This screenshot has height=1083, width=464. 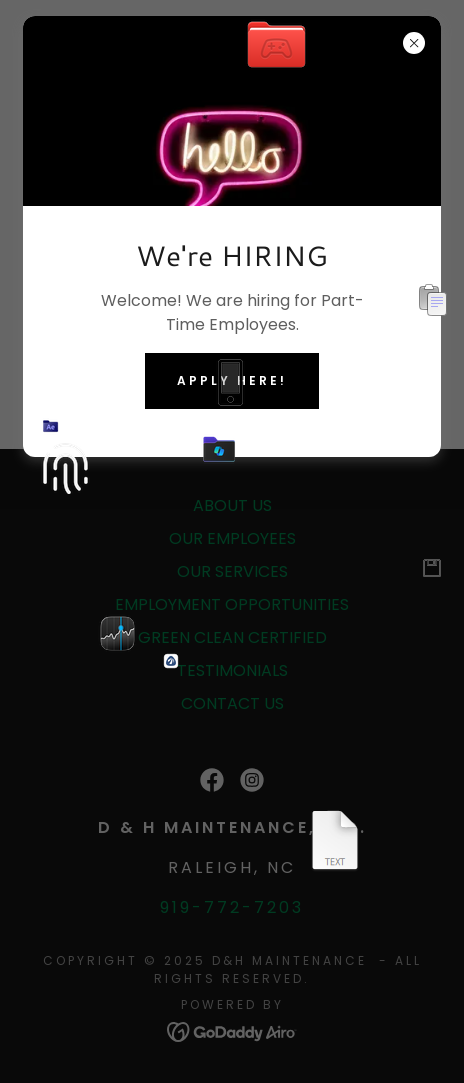 What do you see at coordinates (335, 841) in the screenshot?
I see `generic file type template icon` at bounding box center [335, 841].